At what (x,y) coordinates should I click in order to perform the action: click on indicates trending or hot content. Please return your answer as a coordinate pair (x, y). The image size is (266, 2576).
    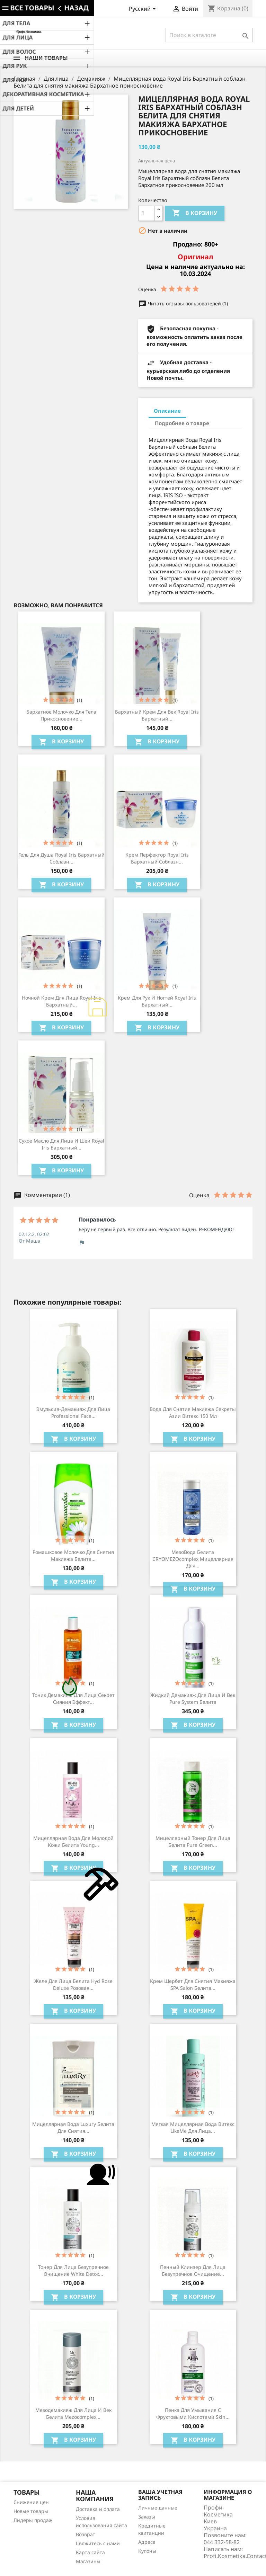
    Looking at the image, I should click on (70, 1687).